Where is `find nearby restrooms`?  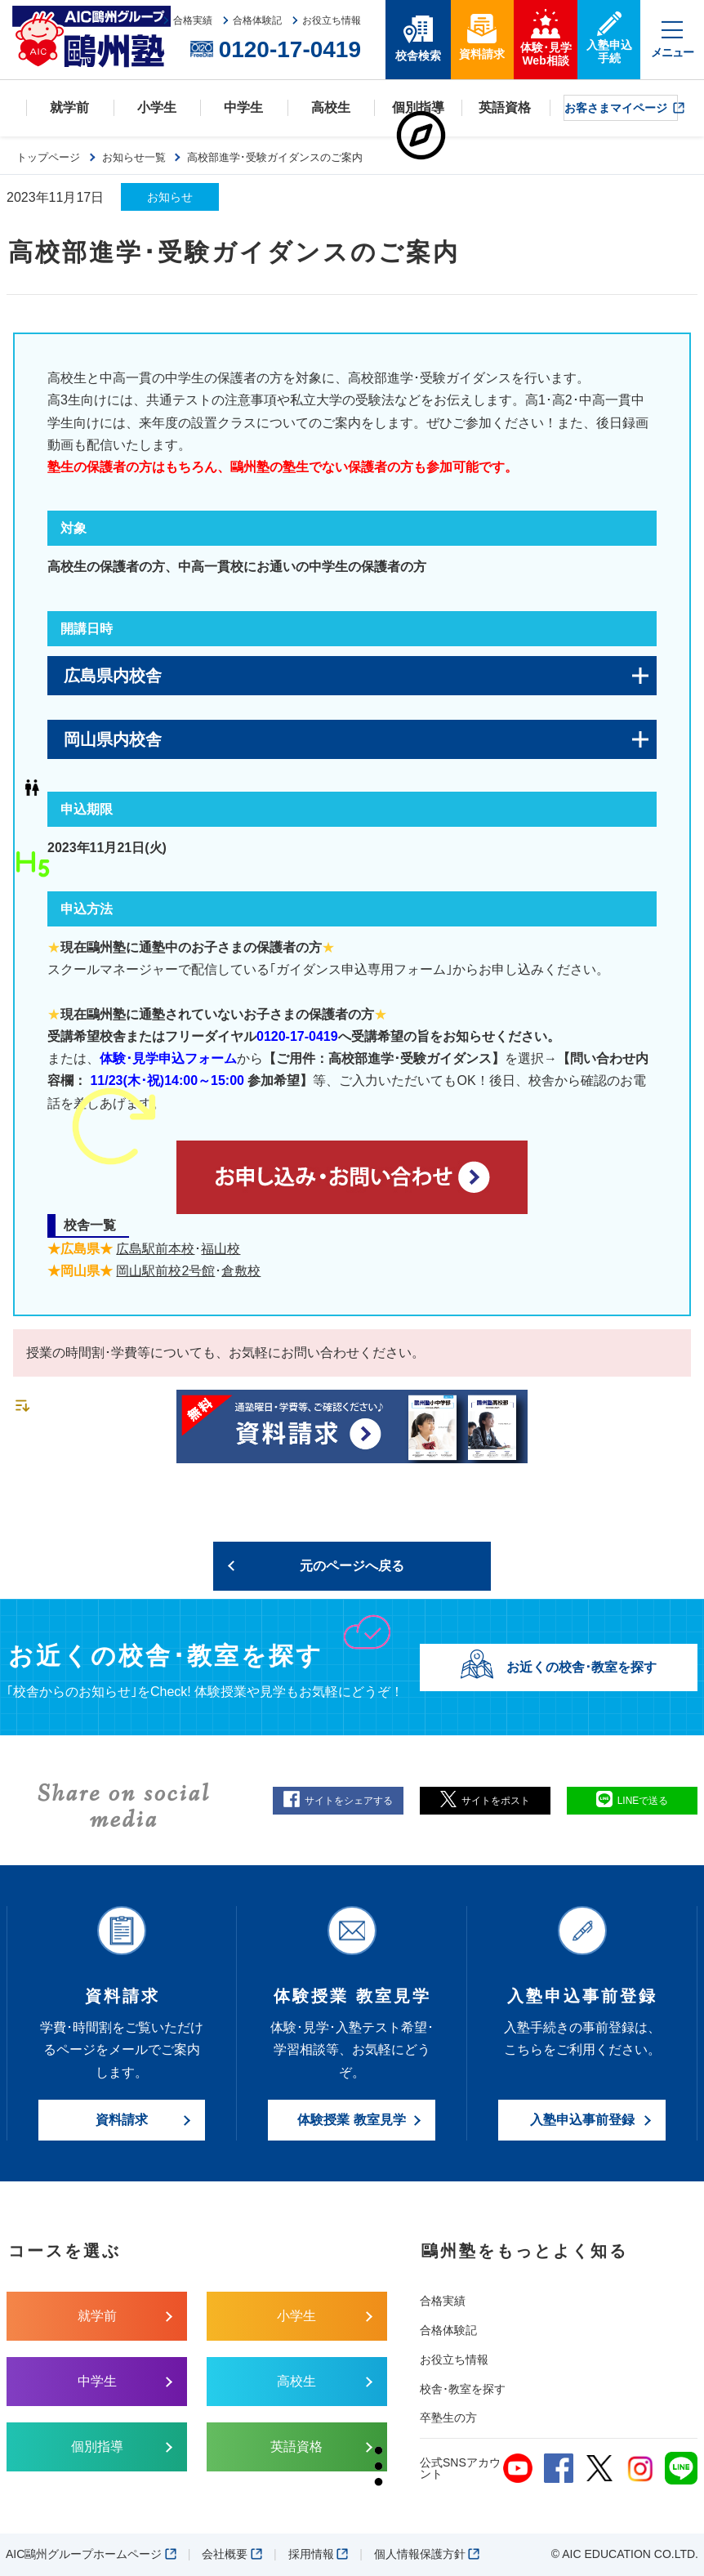
find nearby restrooms is located at coordinates (32, 788).